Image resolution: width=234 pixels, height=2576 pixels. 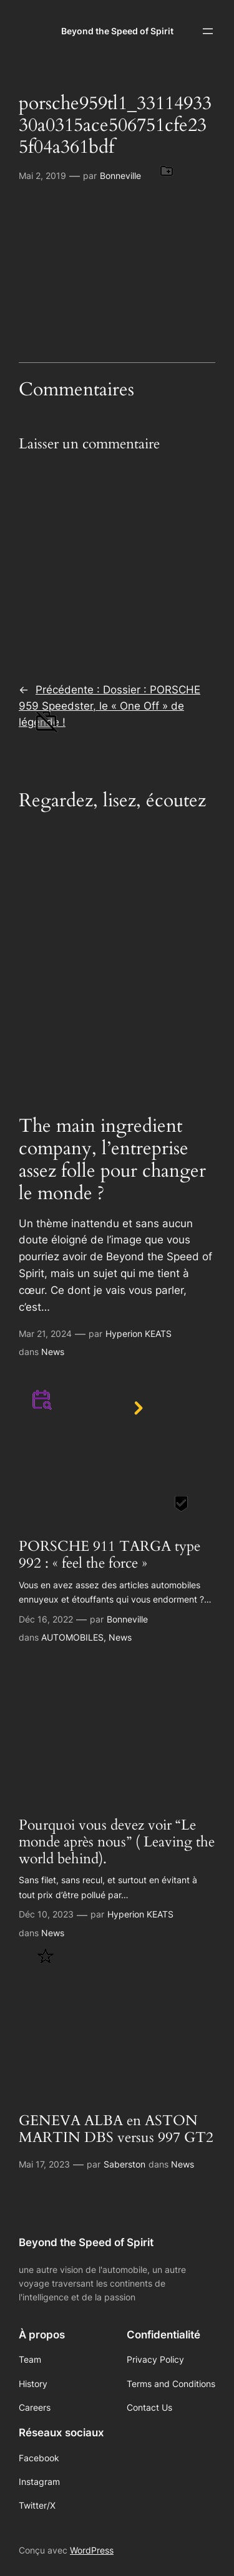 What do you see at coordinates (46, 721) in the screenshot?
I see `work mode disabled or turned off` at bounding box center [46, 721].